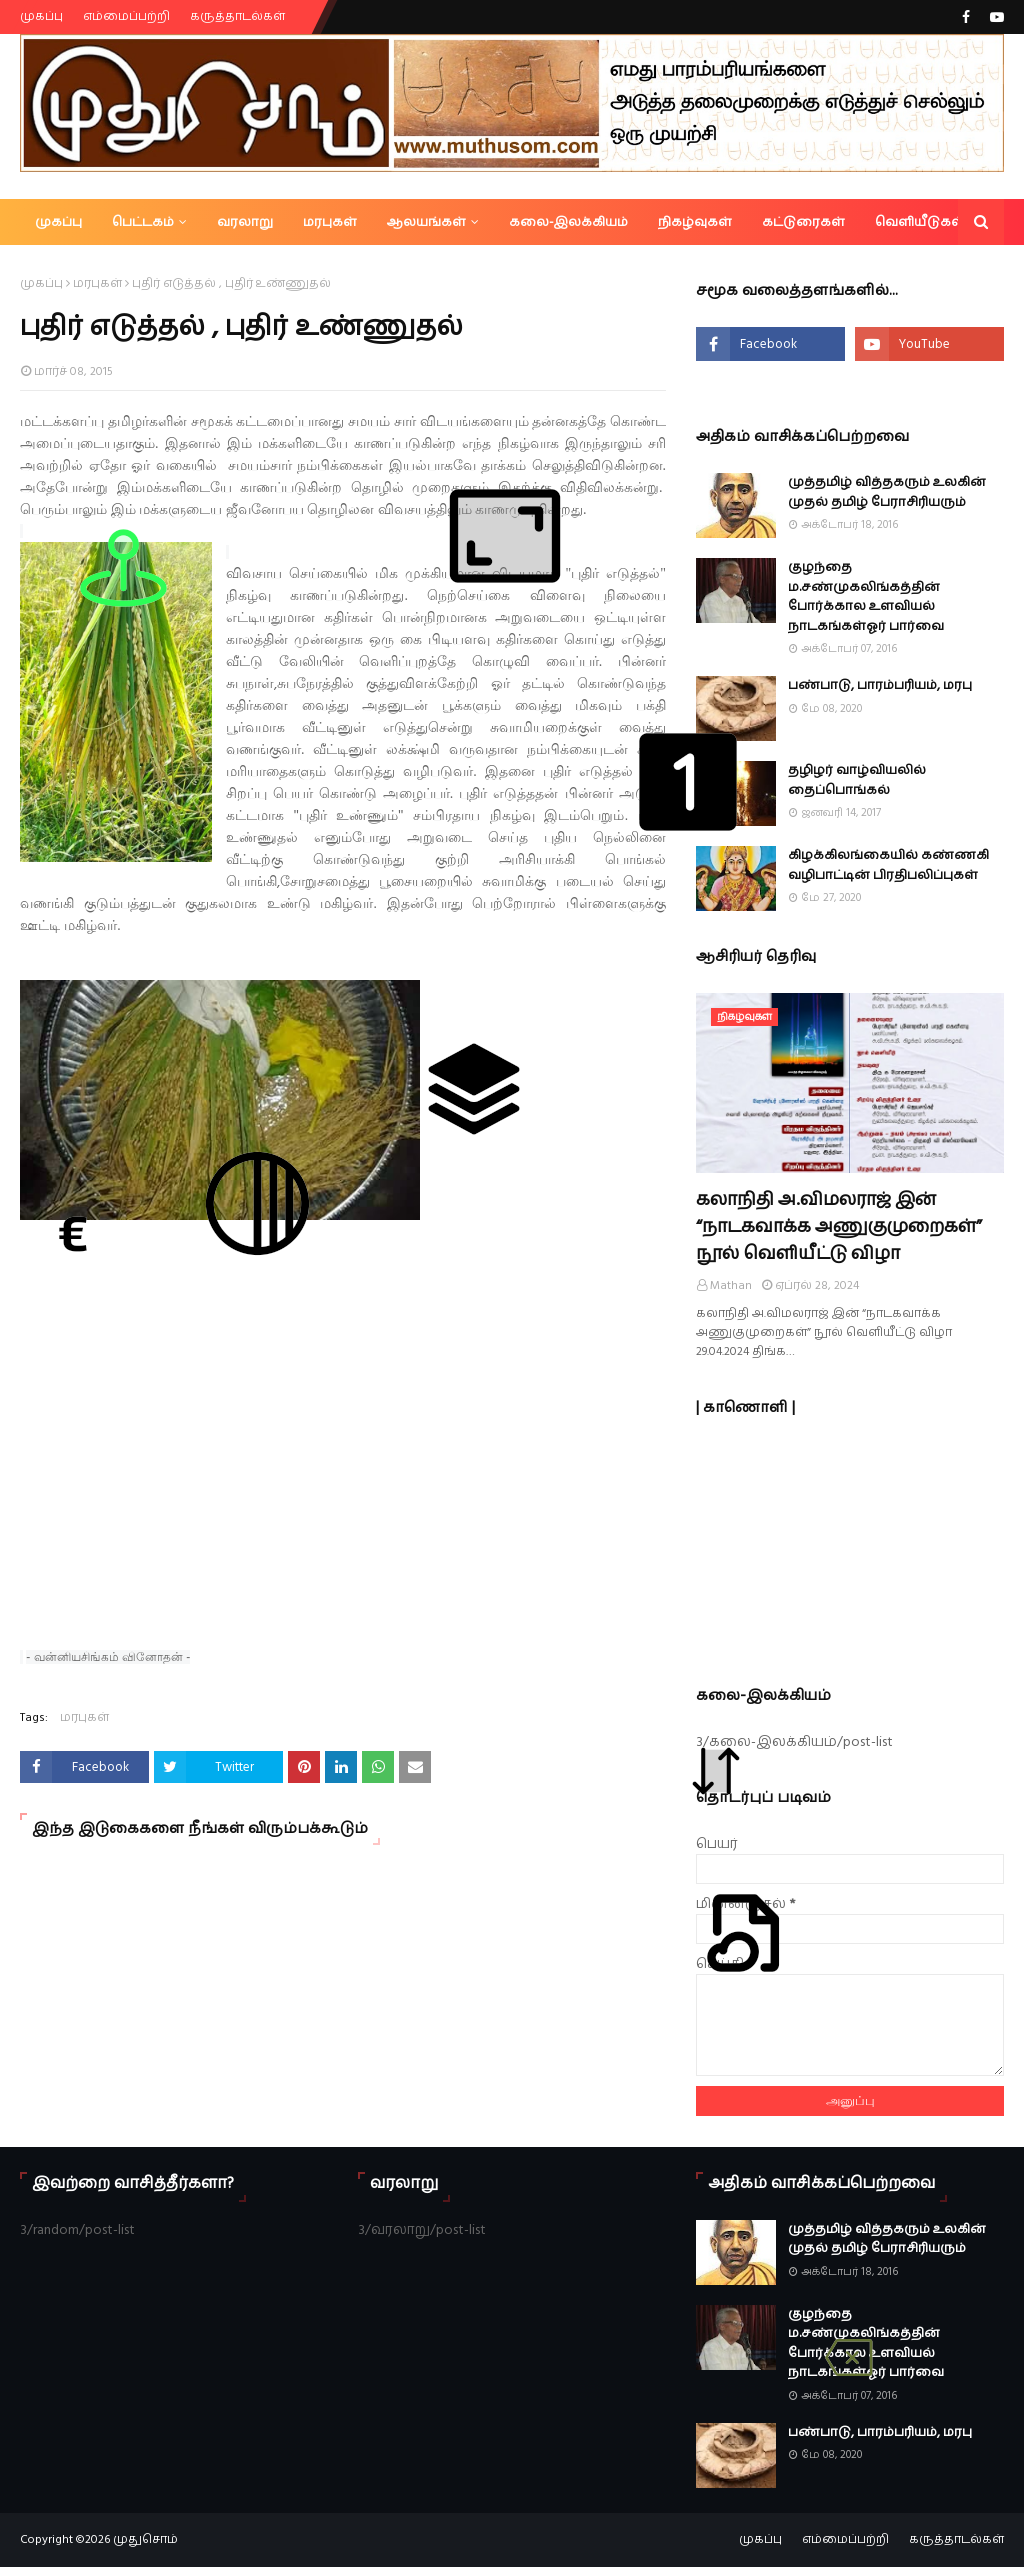 The height and width of the screenshot is (2567, 1024). What do you see at coordinates (746, 1933) in the screenshot?
I see `access cloud-stored files` at bounding box center [746, 1933].